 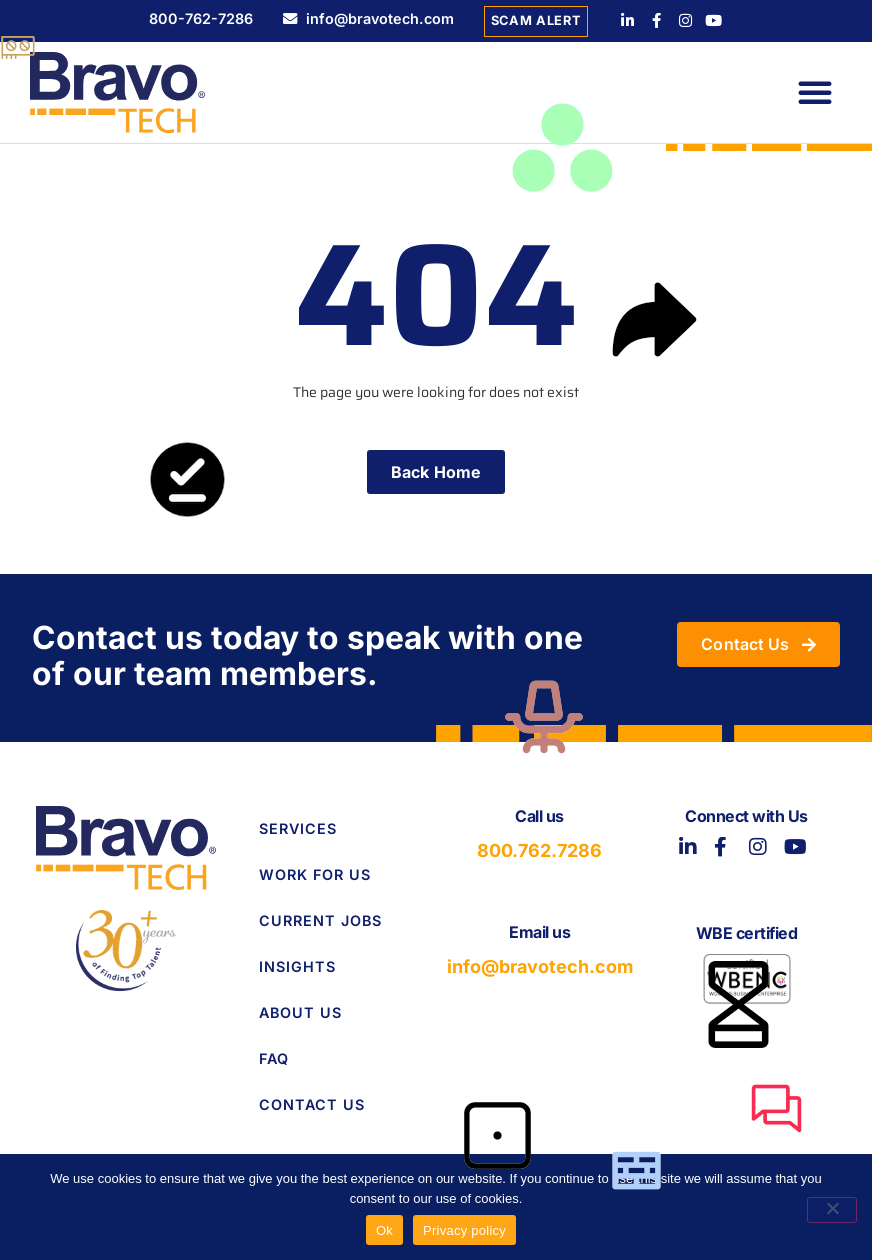 I want to click on view graphics card or GPU information, so click(x=18, y=47).